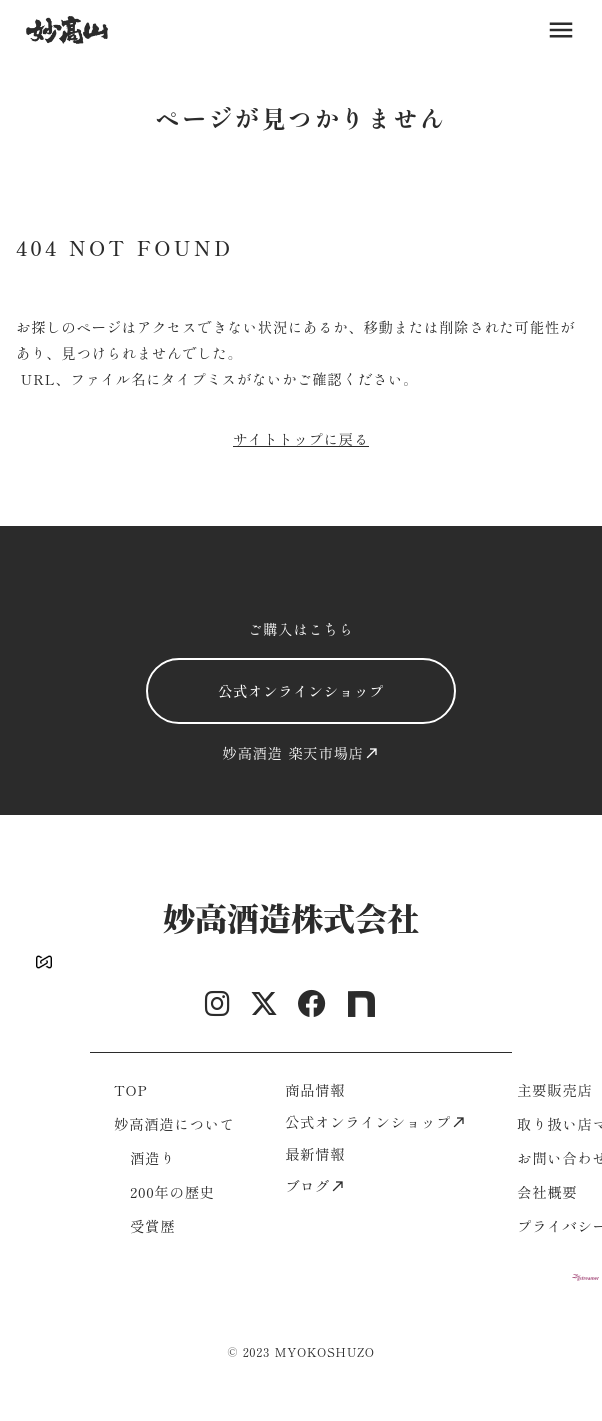  I want to click on gstreamer multimedia framework logo, so click(585, 1277).